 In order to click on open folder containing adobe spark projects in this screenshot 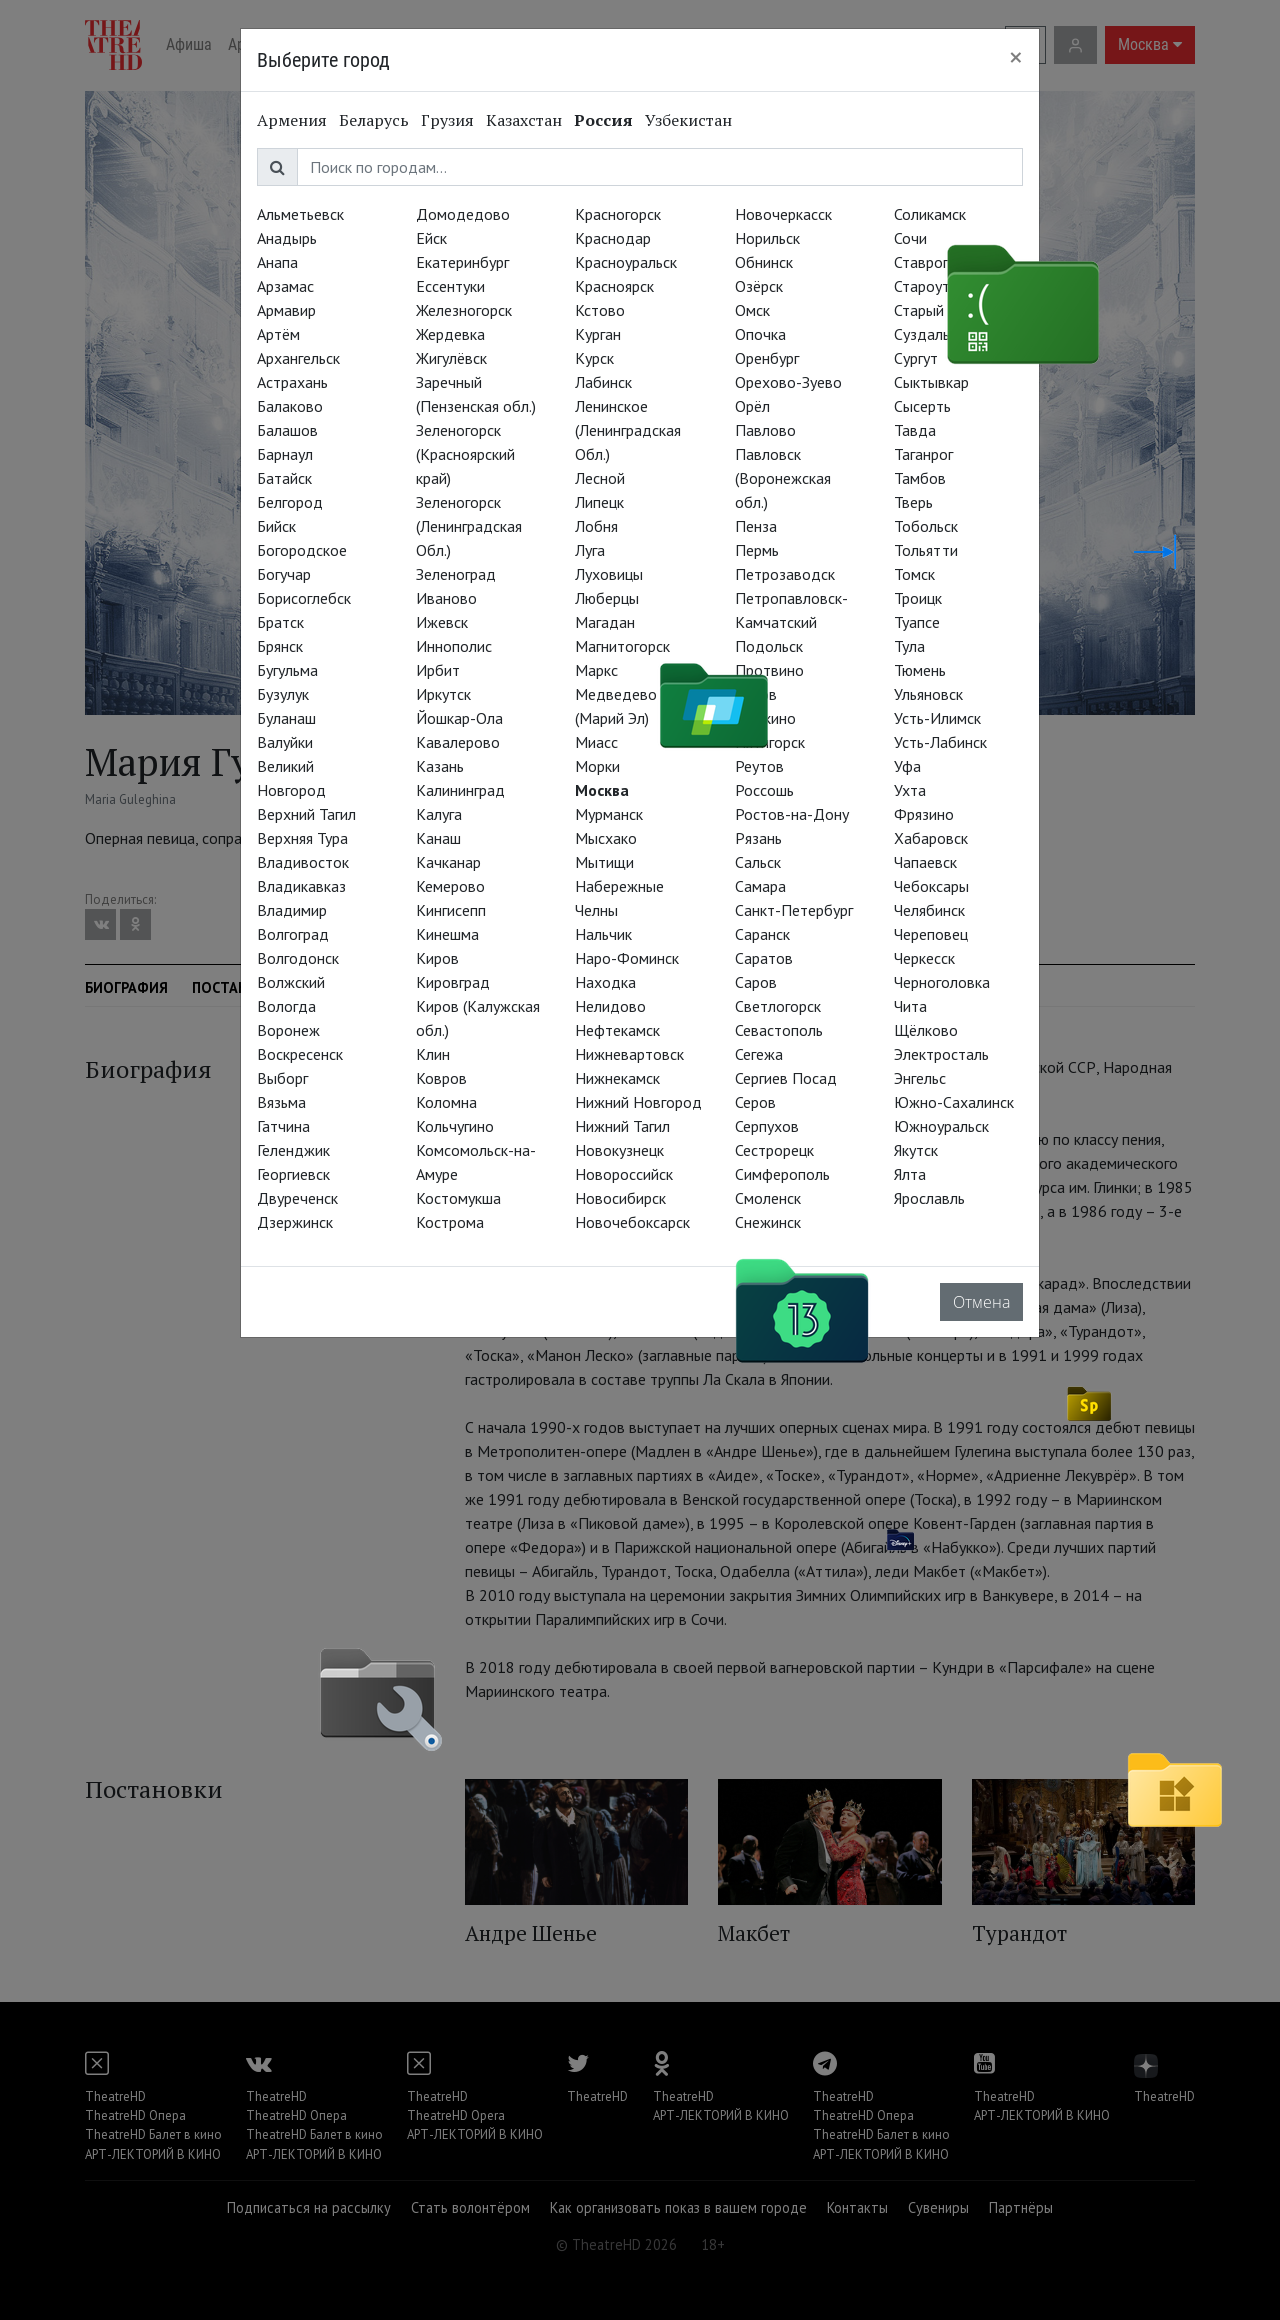, I will do `click(1089, 1405)`.